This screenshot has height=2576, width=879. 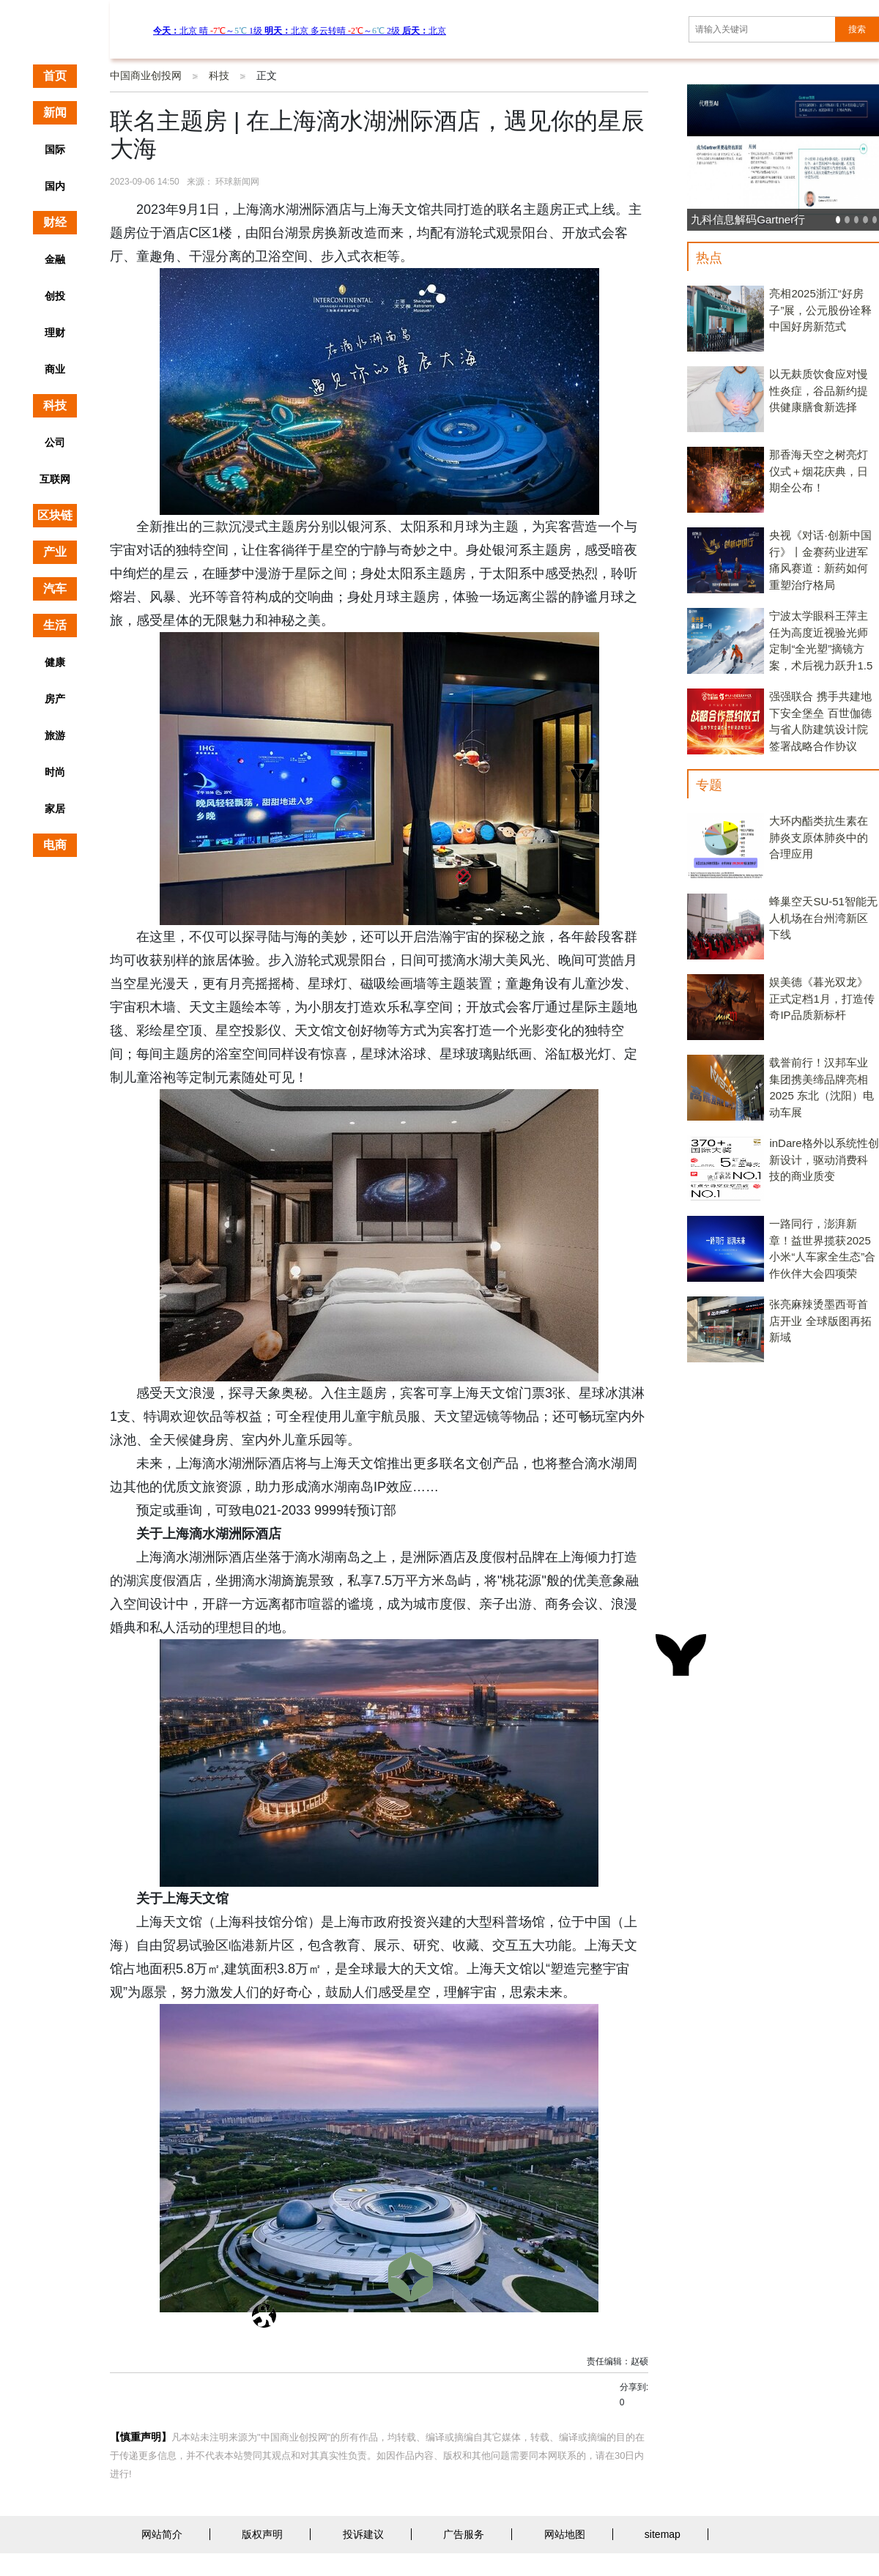 What do you see at coordinates (410, 2276) in the screenshot?
I see `andela company logo` at bounding box center [410, 2276].